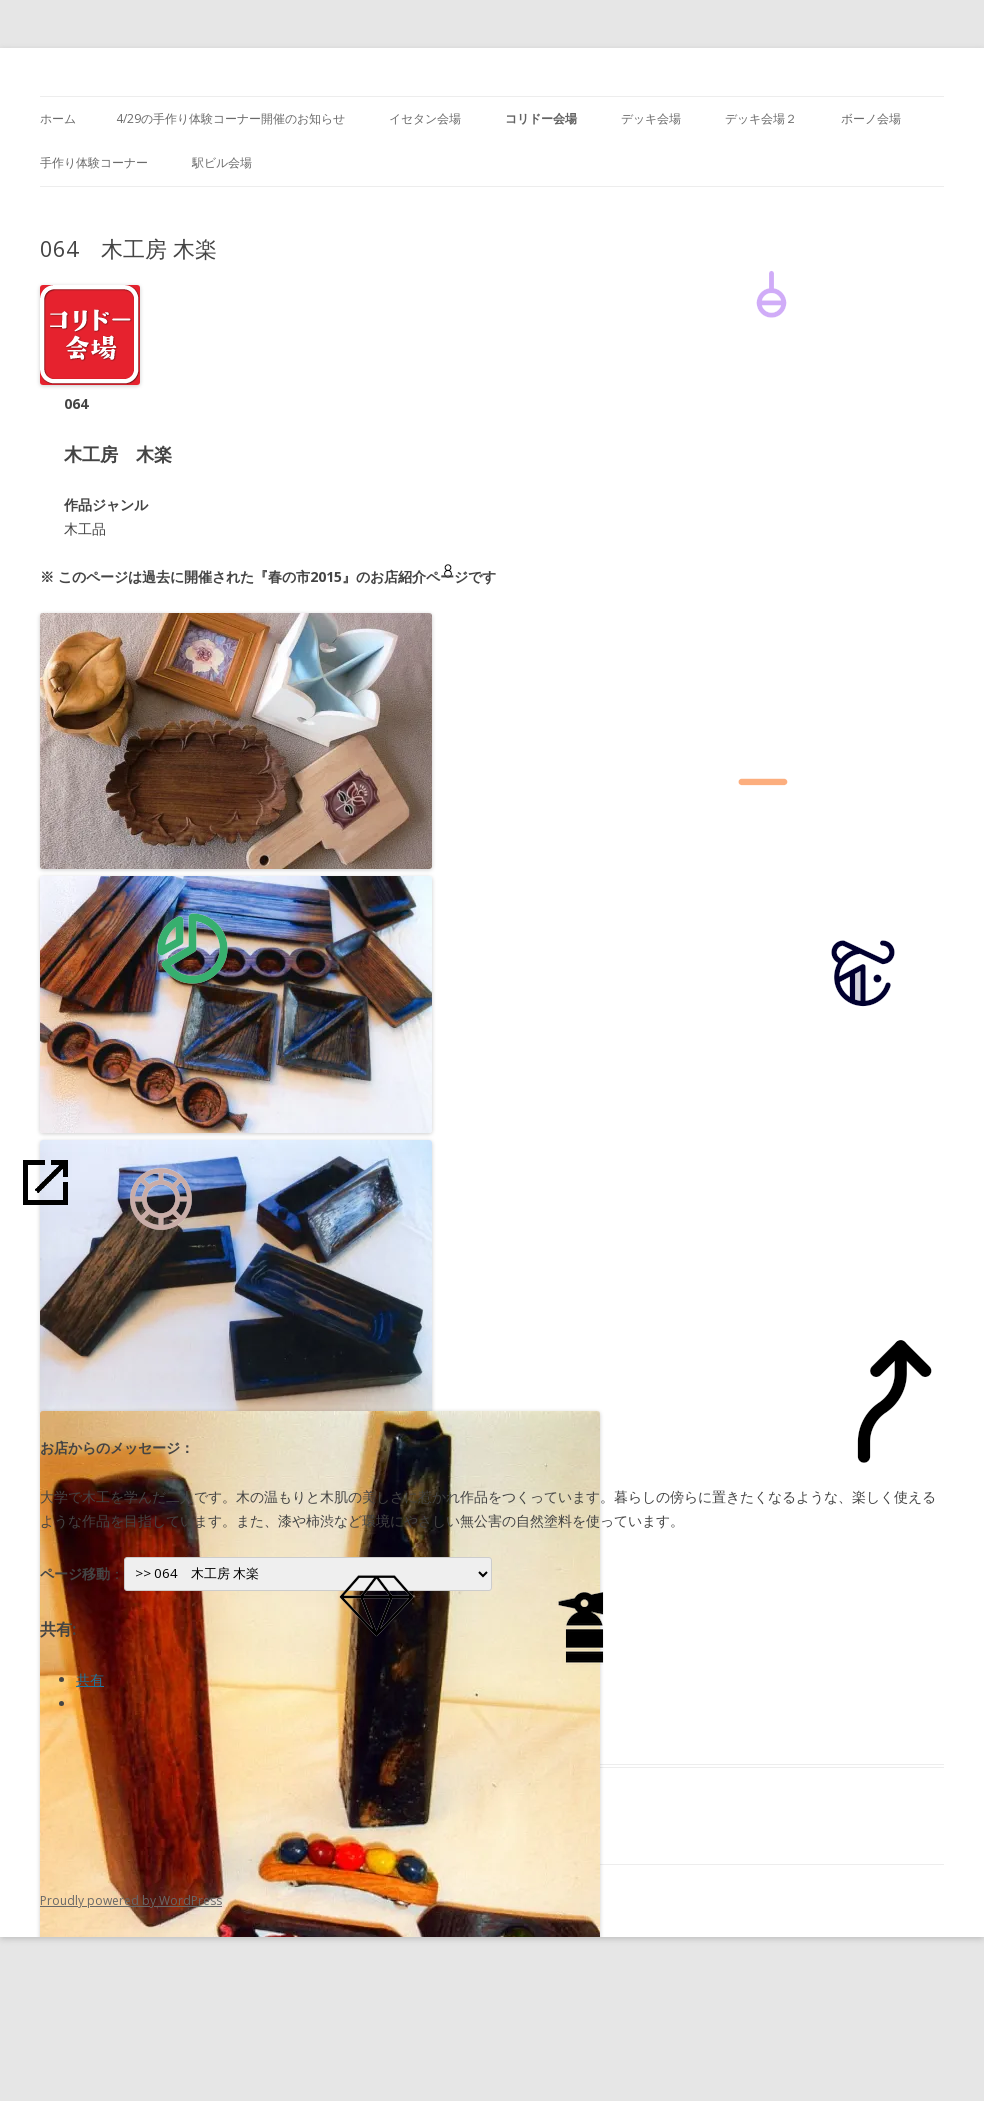 Image resolution: width=984 pixels, height=2101 pixels. What do you see at coordinates (192, 948) in the screenshot?
I see `view a segment of analytics data` at bounding box center [192, 948].